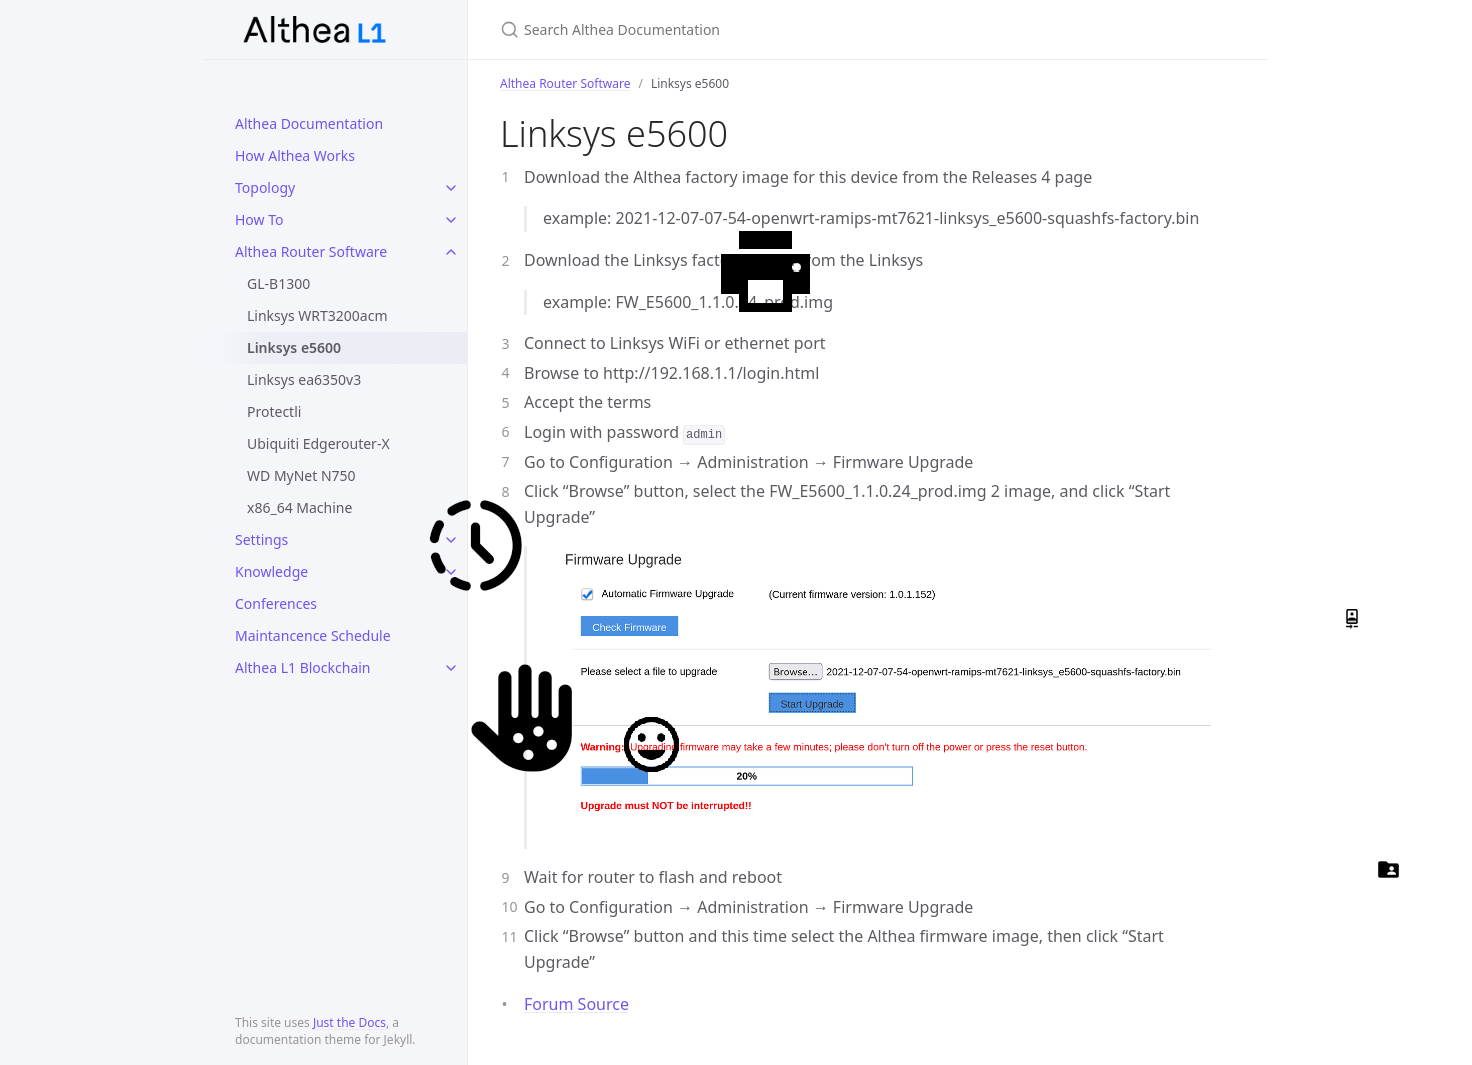 The image size is (1472, 1065). Describe the element at coordinates (1352, 619) in the screenshot. I see `switch to front-facing camera` at that location.